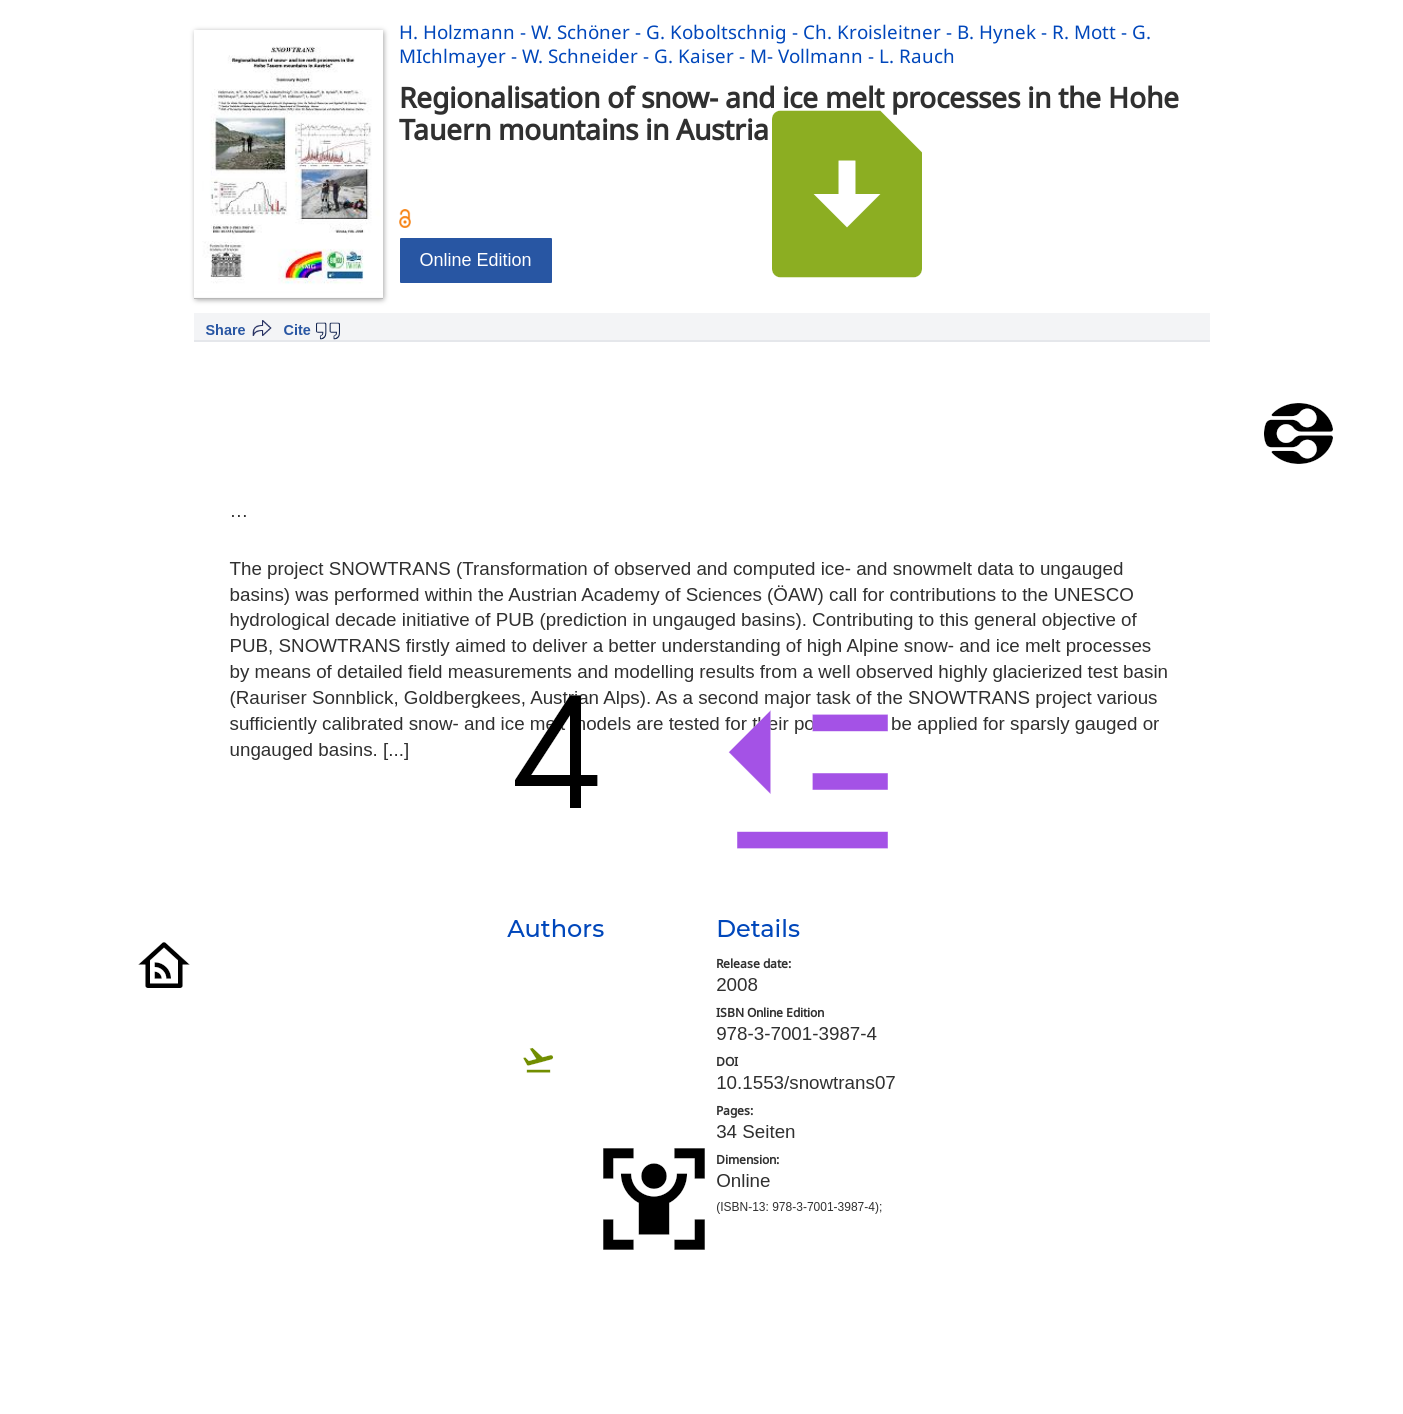  What do you see at coordinates (559, 753) in the screenshot?
I see `indicates step 4 in a numbered sequence` at bounding box center [559, 753].